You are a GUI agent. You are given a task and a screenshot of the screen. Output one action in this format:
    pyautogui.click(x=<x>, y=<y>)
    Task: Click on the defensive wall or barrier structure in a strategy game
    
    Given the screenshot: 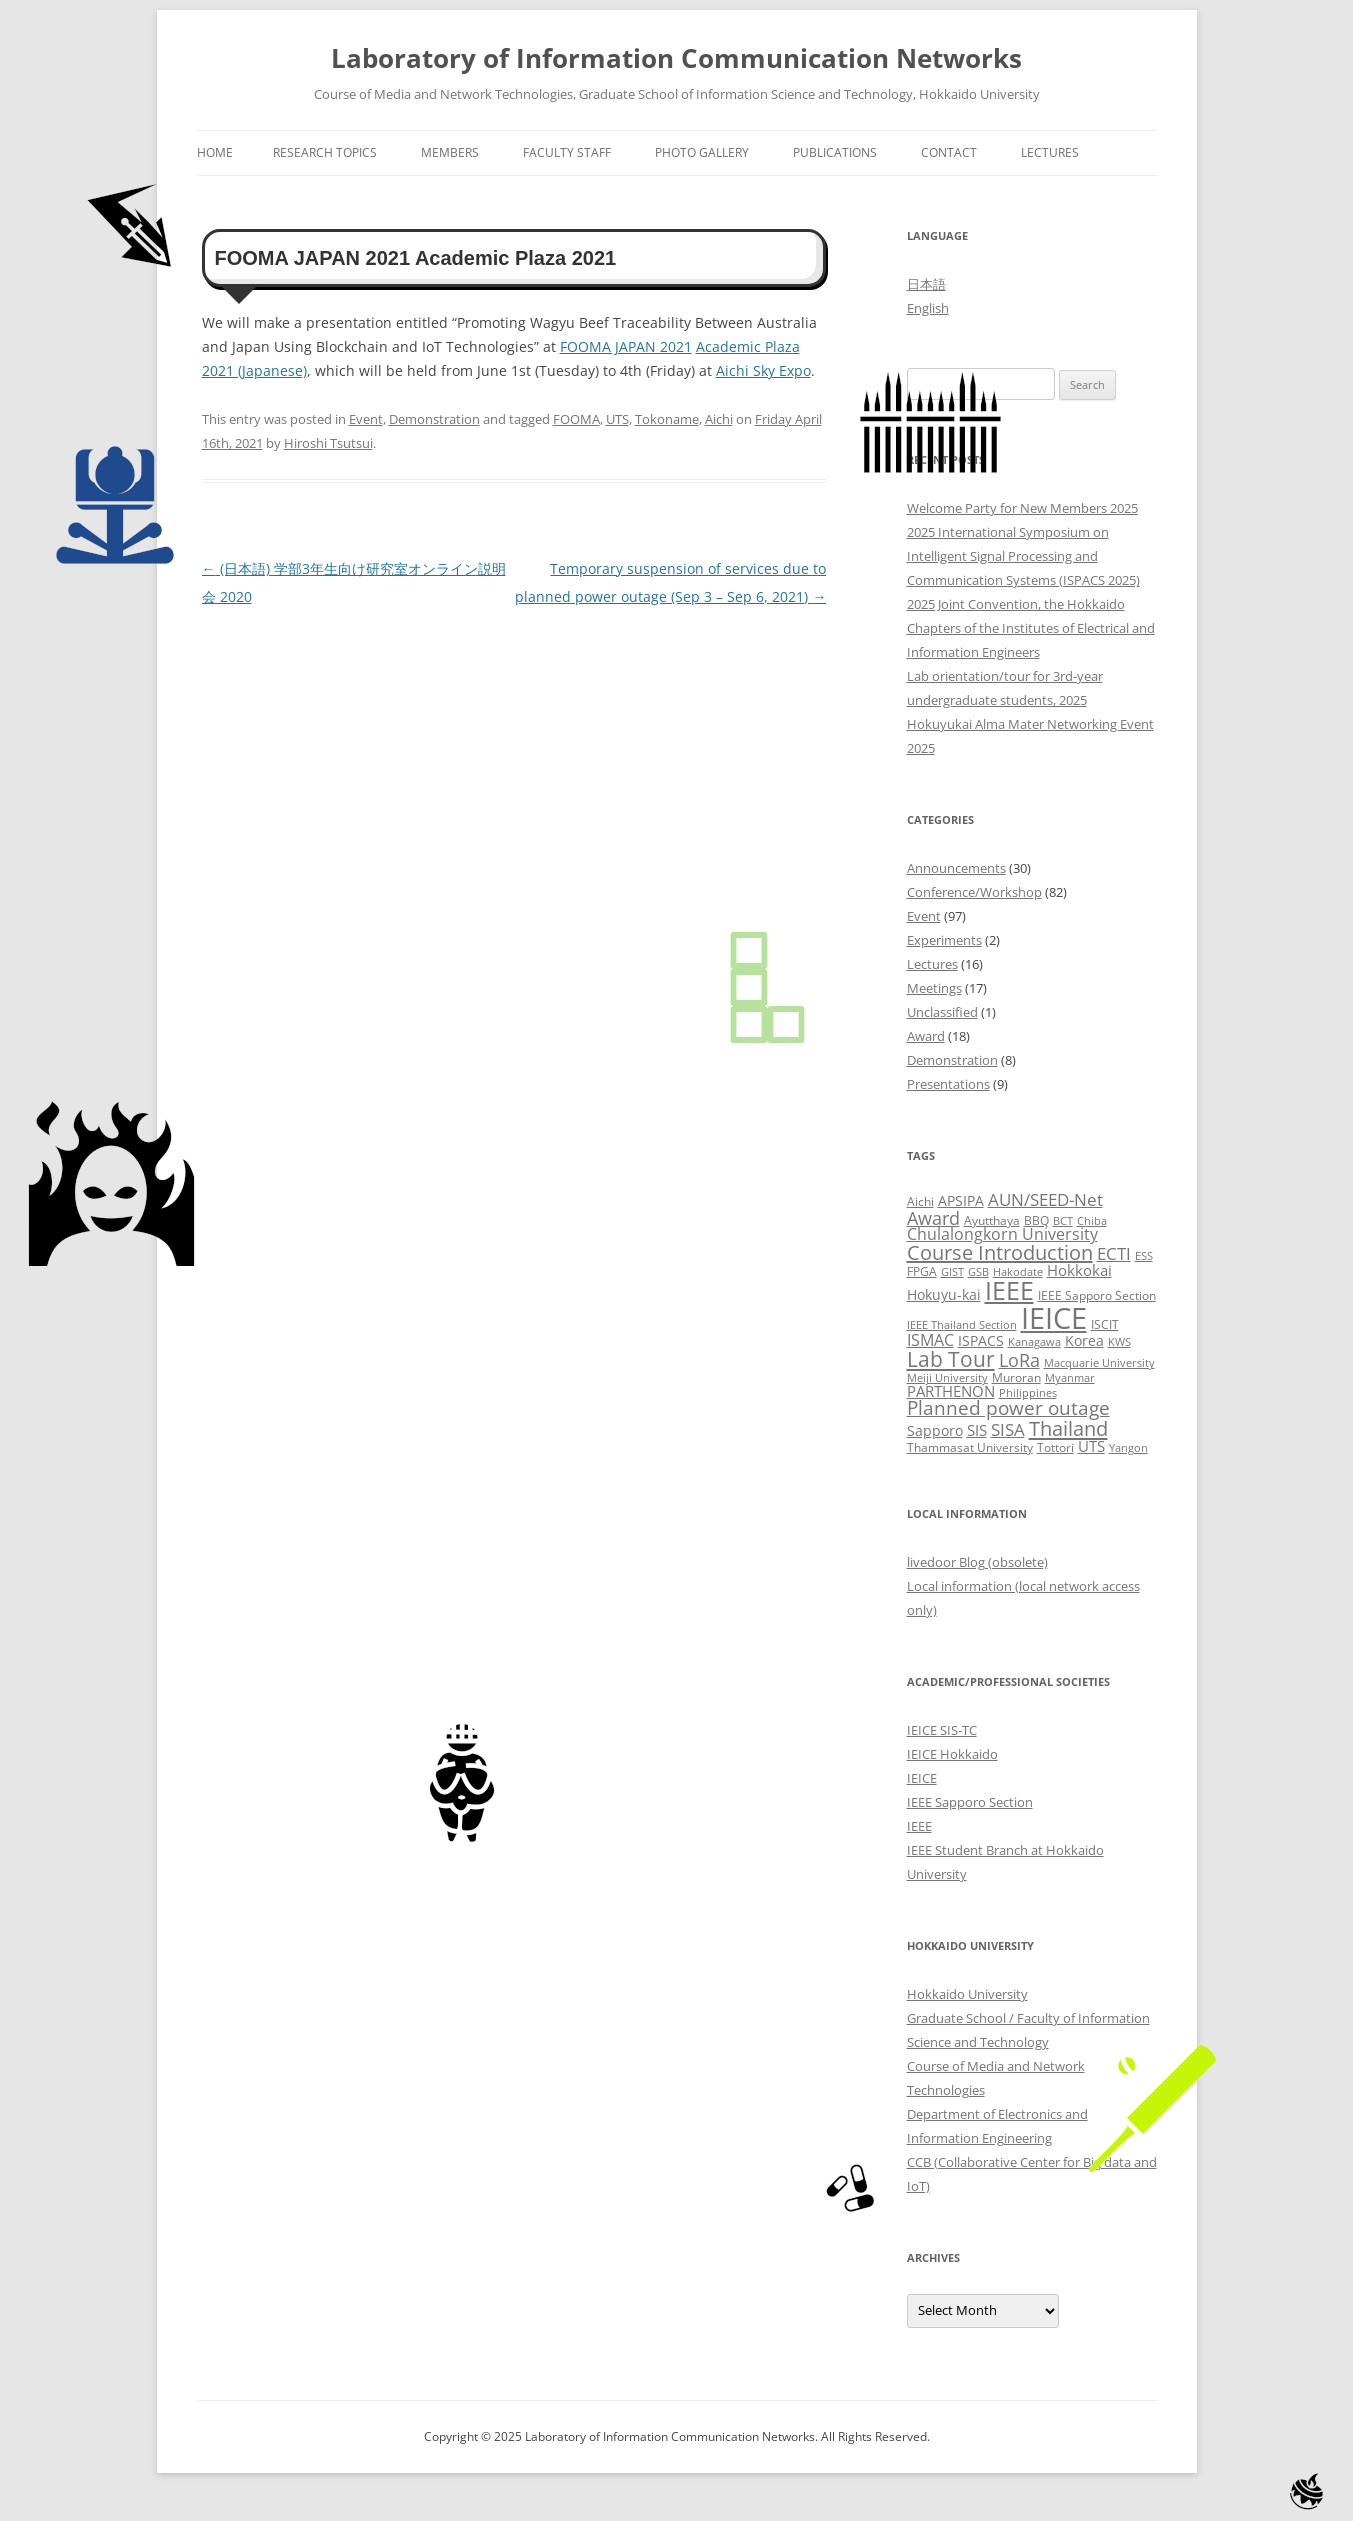 What is the action you would take?
    pyautogui.click(x=930, y=404)
    